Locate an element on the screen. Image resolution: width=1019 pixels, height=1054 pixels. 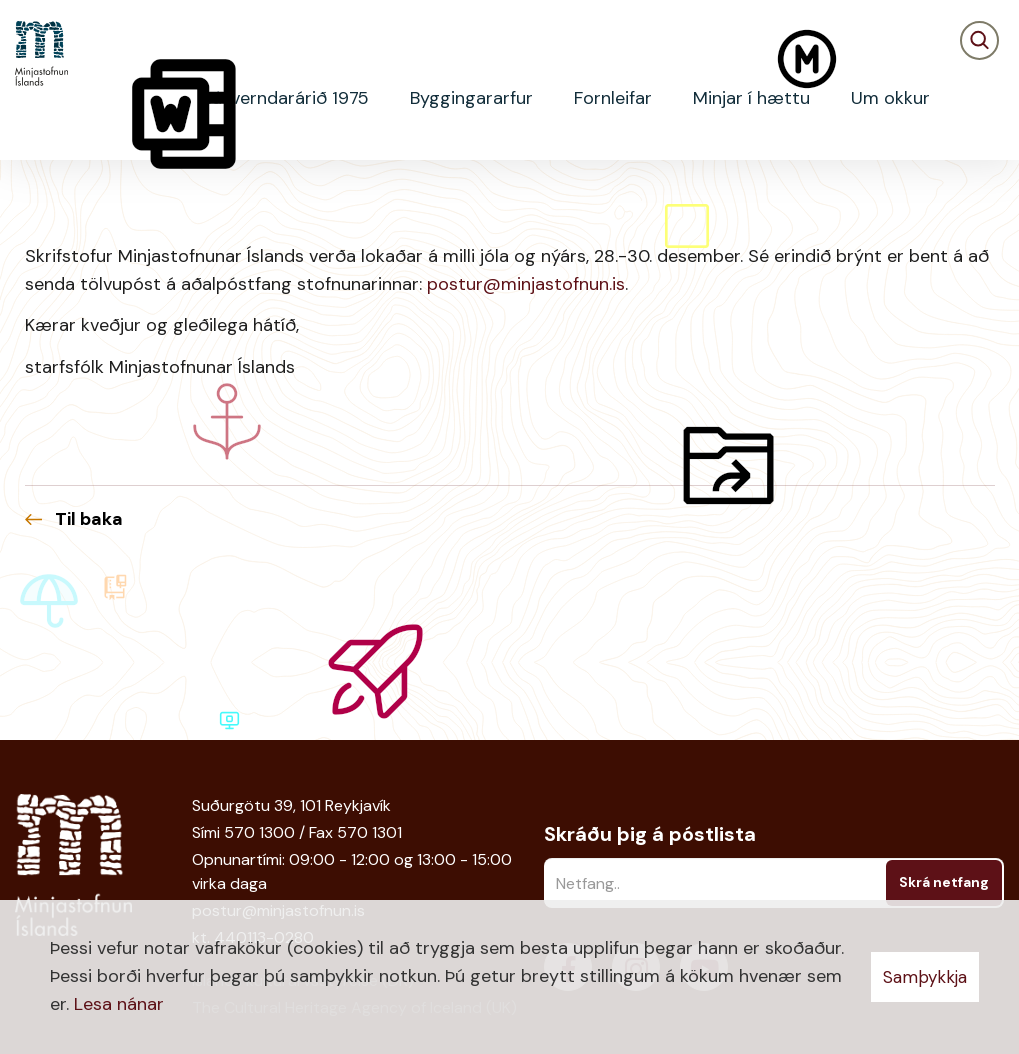
stop media playback is located at coordinates (687, 226).